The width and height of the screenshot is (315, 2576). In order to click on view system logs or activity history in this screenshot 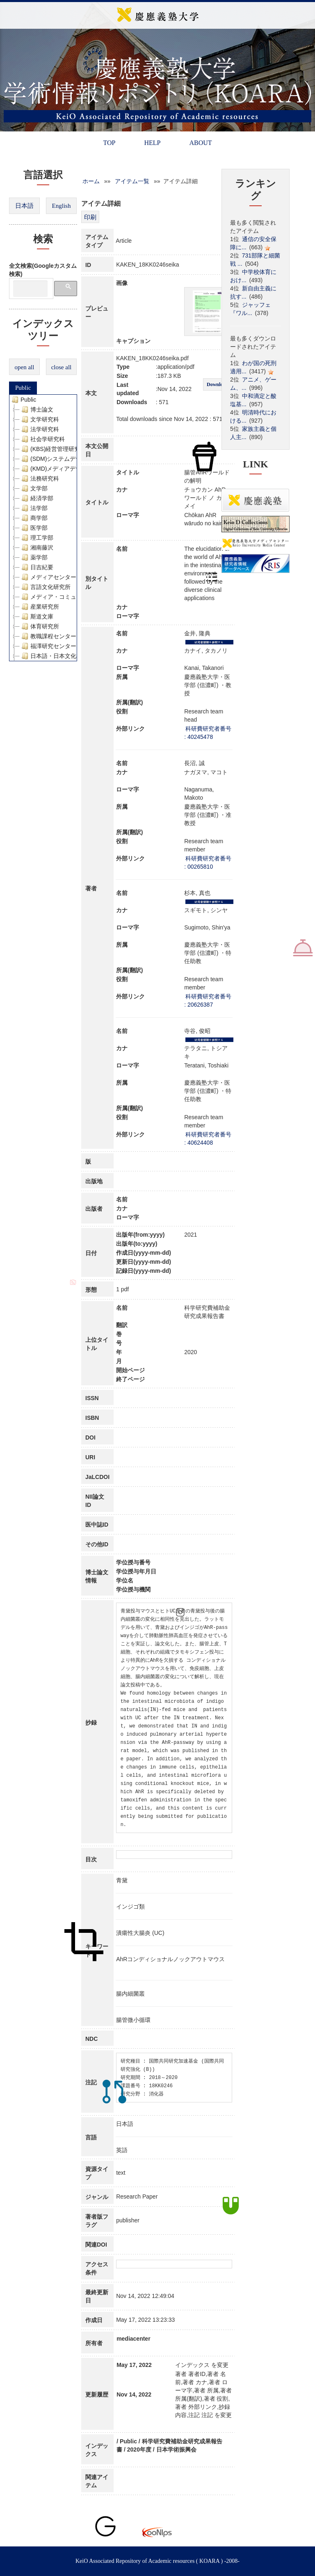, I will do `click(212, 577)`.